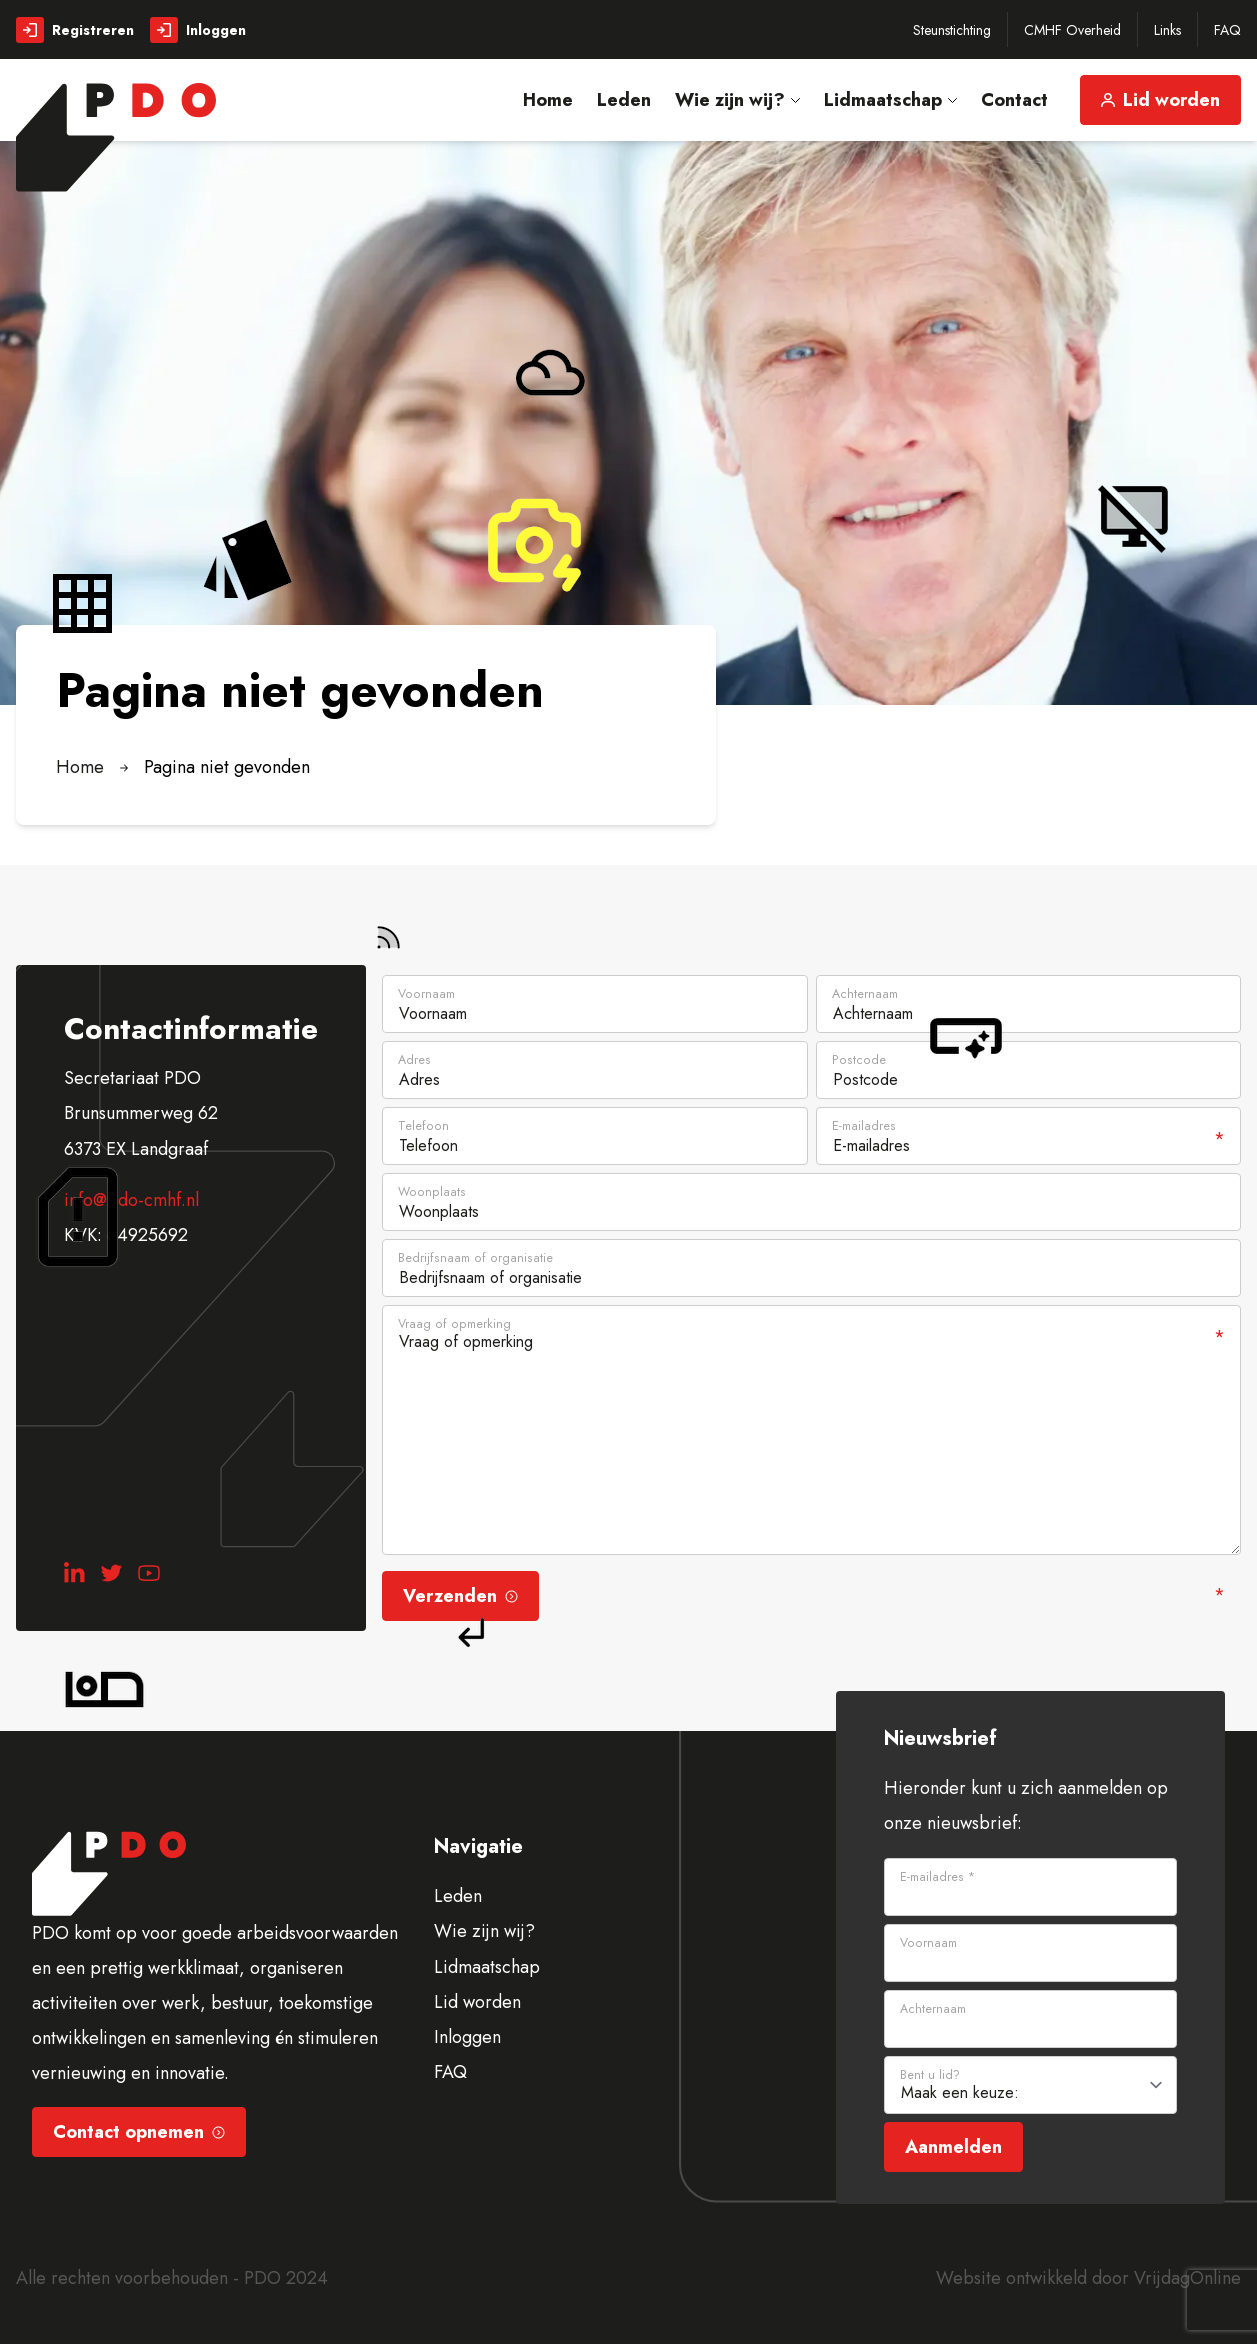  I want to click on navigate back to parent directory, so click(470, 1632).